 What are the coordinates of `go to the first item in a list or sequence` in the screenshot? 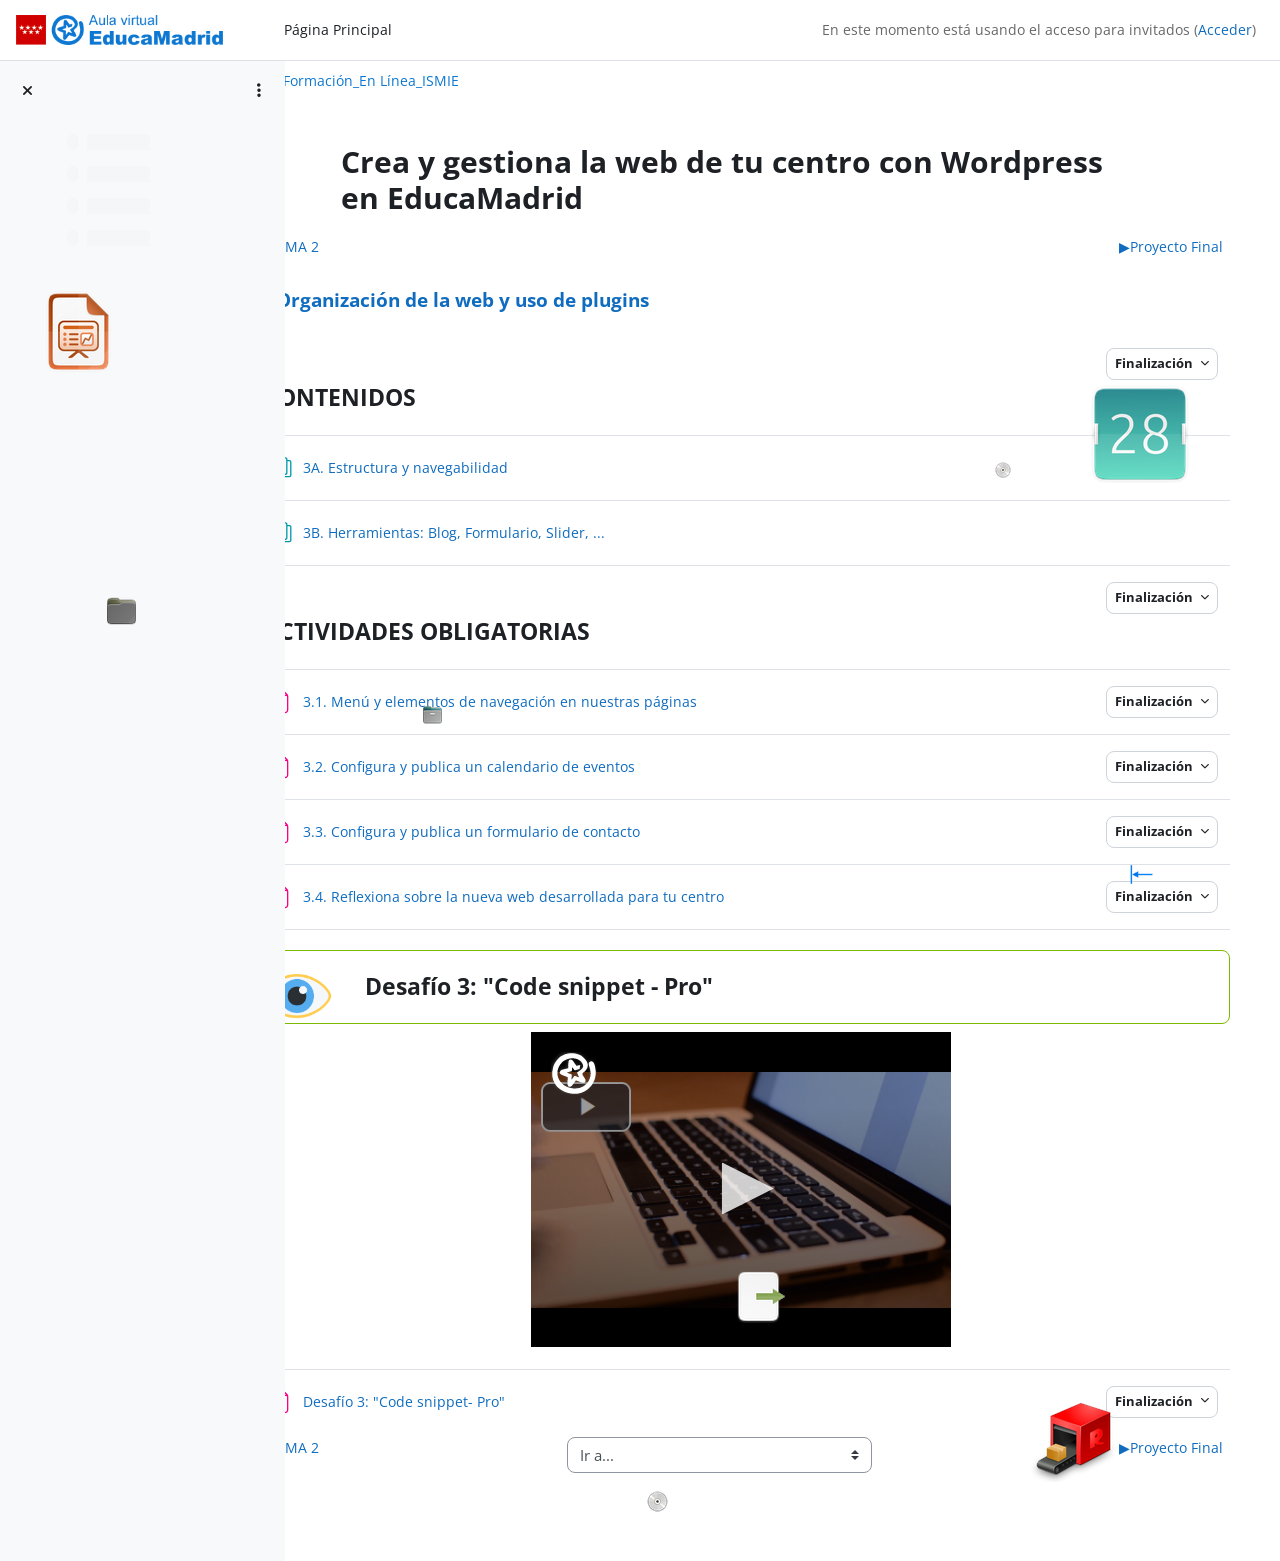 It's located at (1141, 874).